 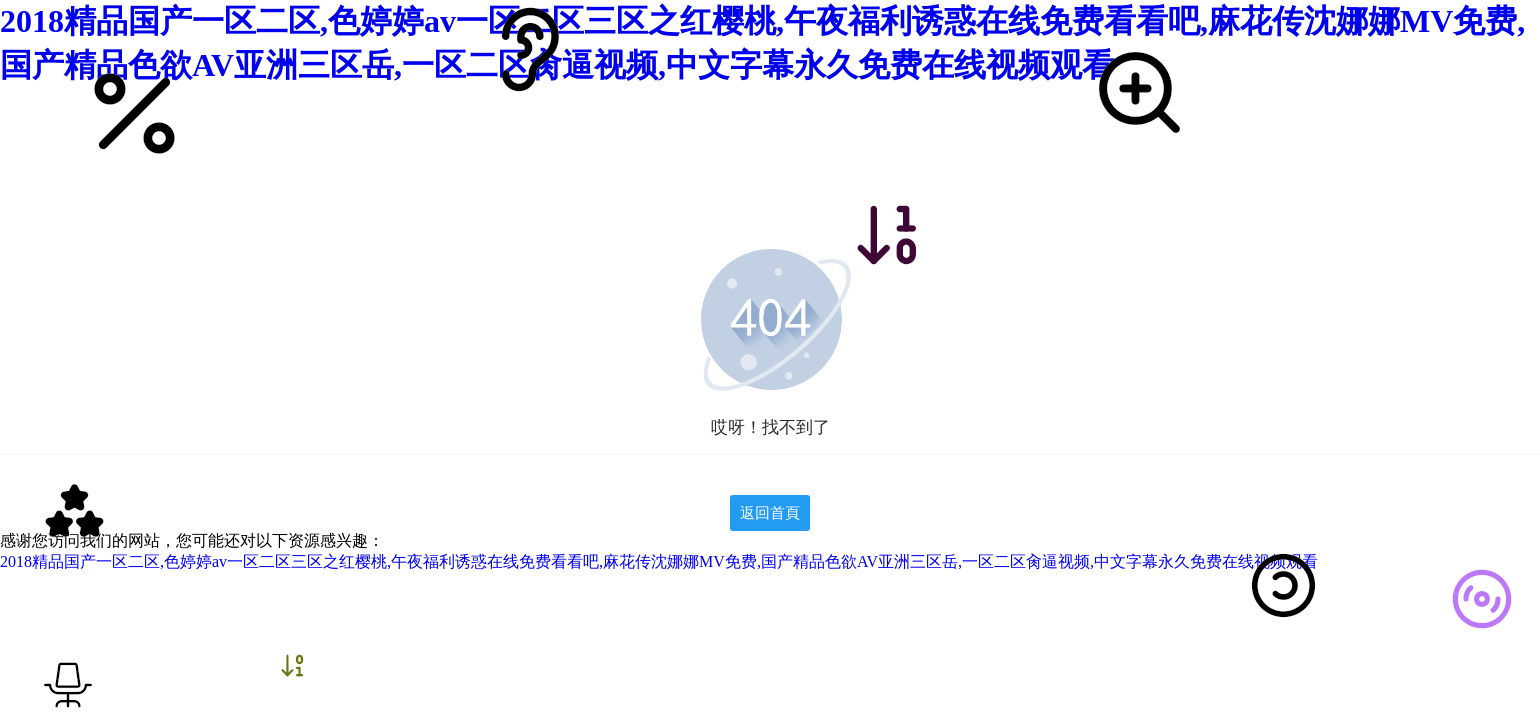 I want to click on access workspace or office settings, so click(x=68, y=685).